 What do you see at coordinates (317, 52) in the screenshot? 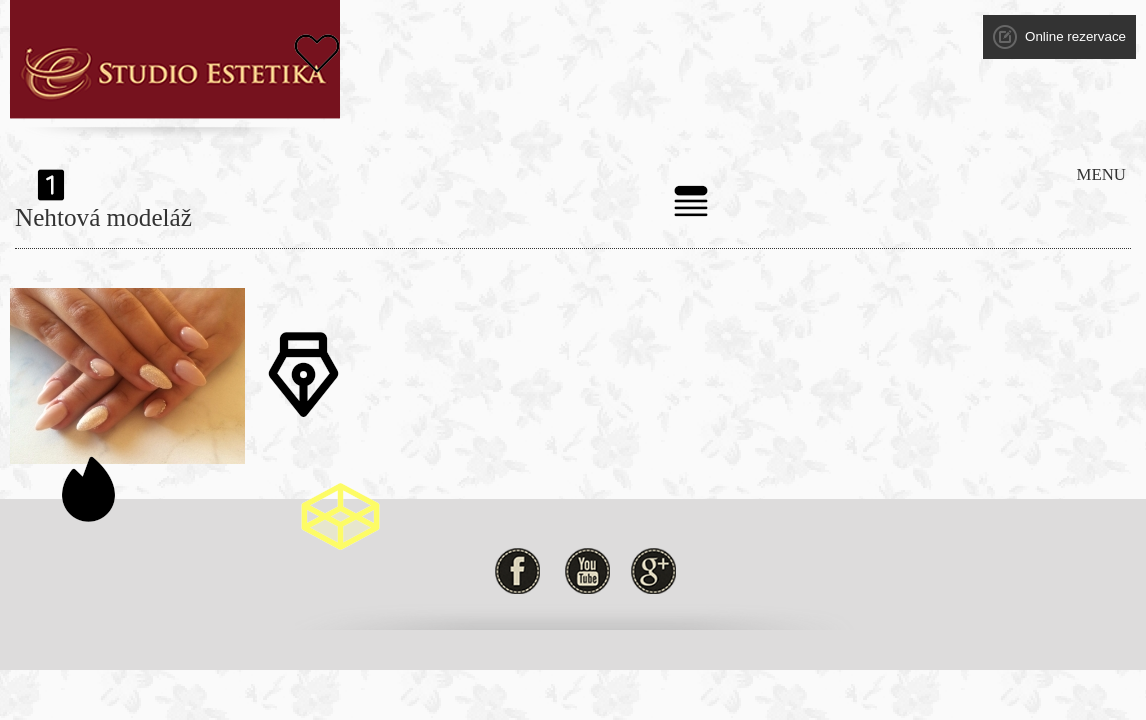
I see `add to favorites` at bounding box center [317, 52].